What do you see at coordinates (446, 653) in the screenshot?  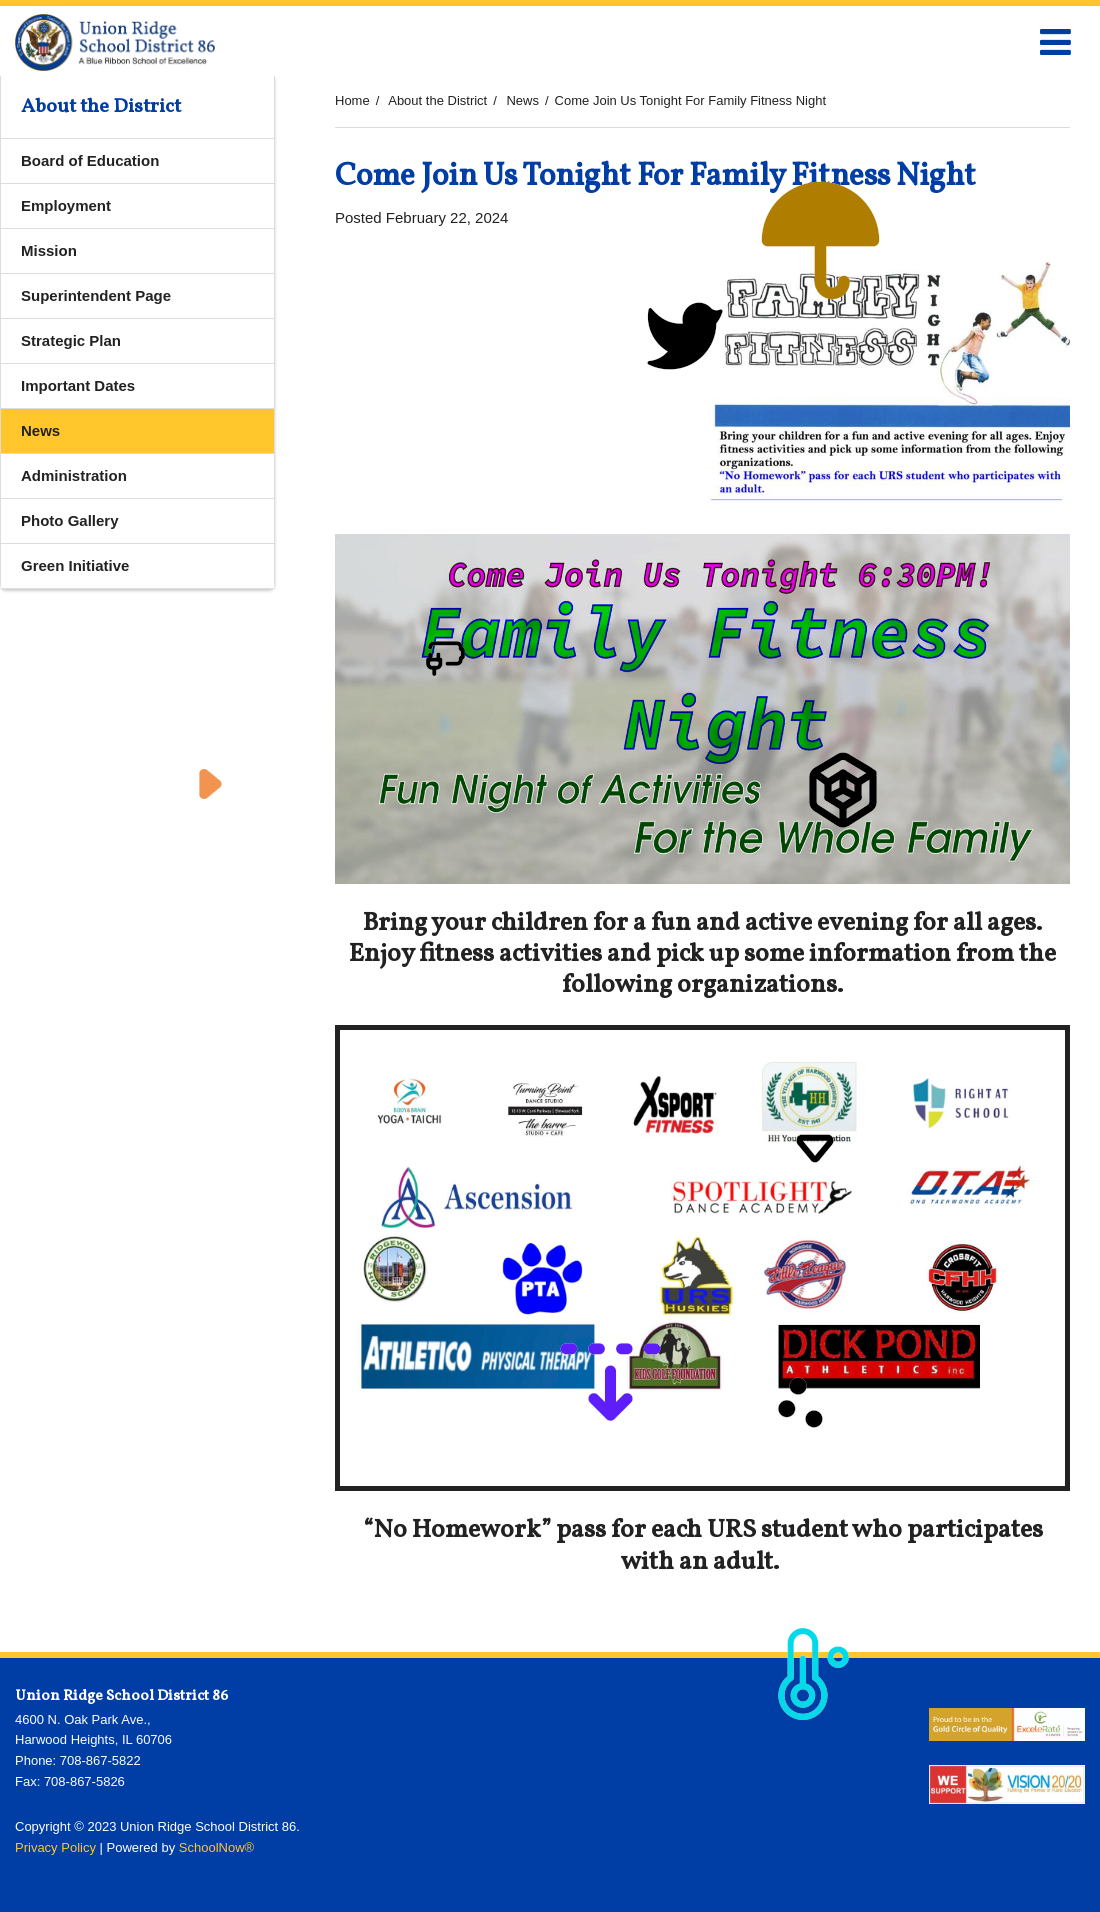 I see `battery currently charging at medium level` at bounding box center [446, 653].